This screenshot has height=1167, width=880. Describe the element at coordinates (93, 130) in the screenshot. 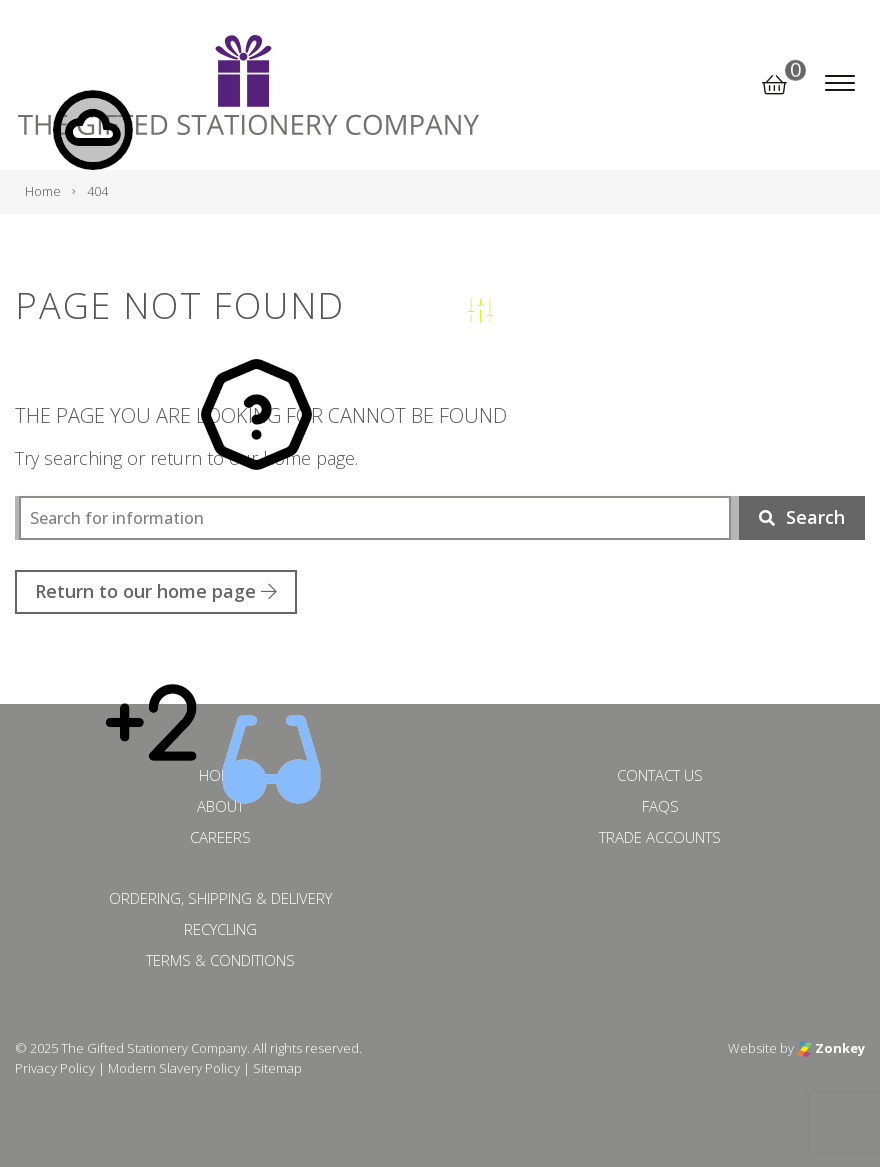

I see `access cloud storage` at that location.